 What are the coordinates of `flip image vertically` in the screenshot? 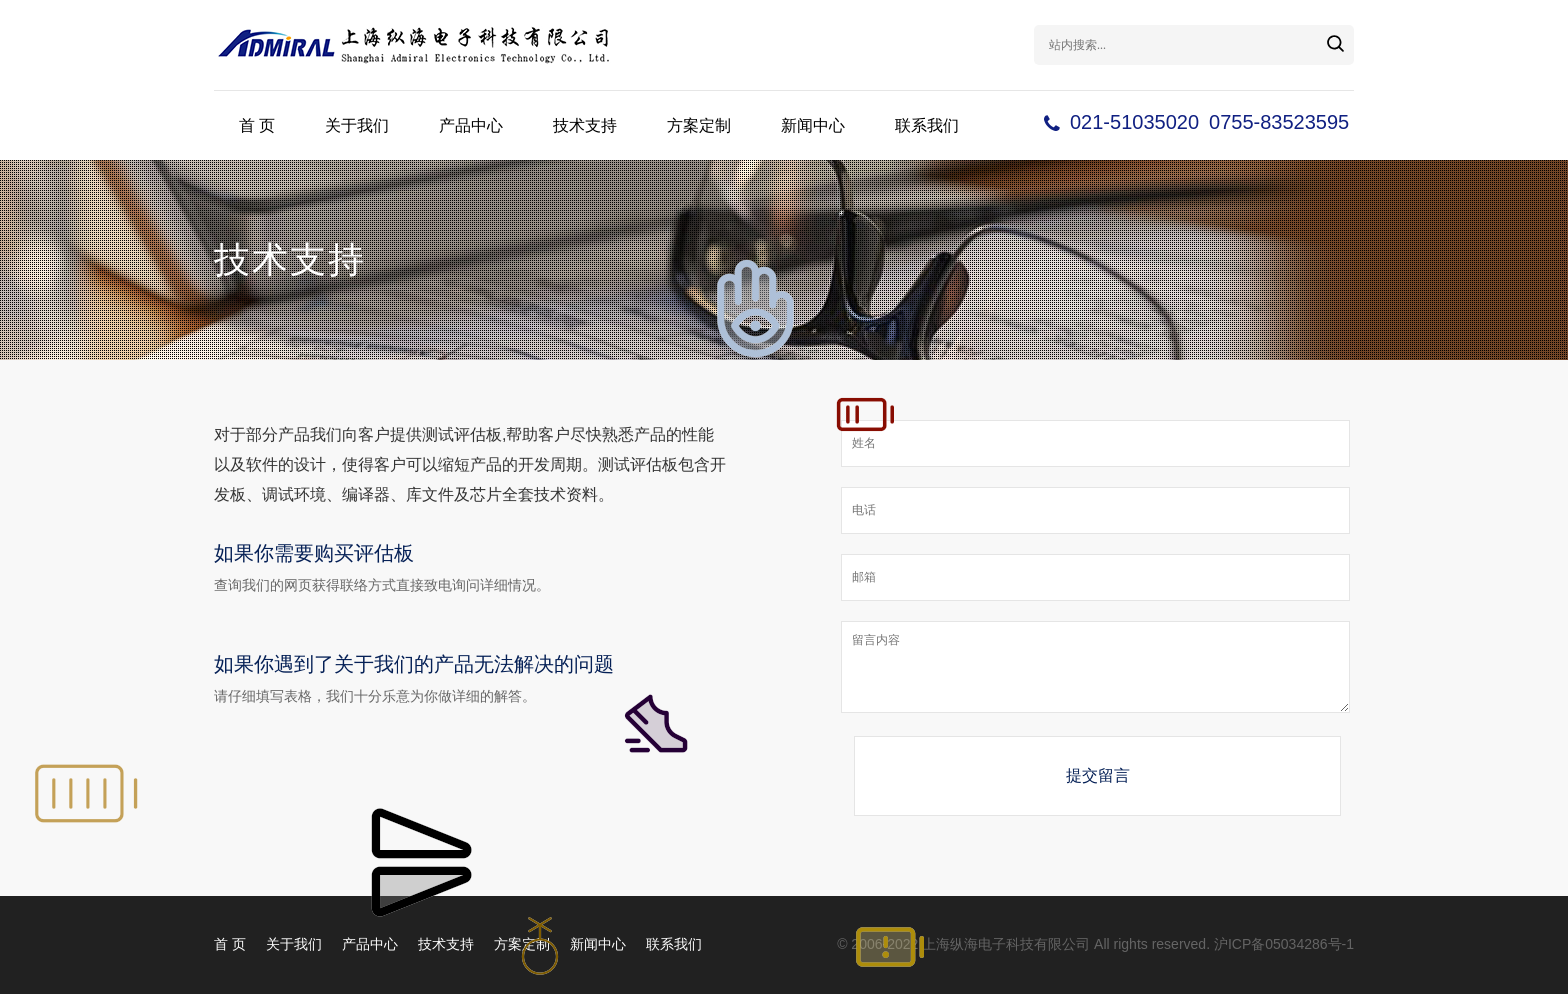 It's located at (417, 862).